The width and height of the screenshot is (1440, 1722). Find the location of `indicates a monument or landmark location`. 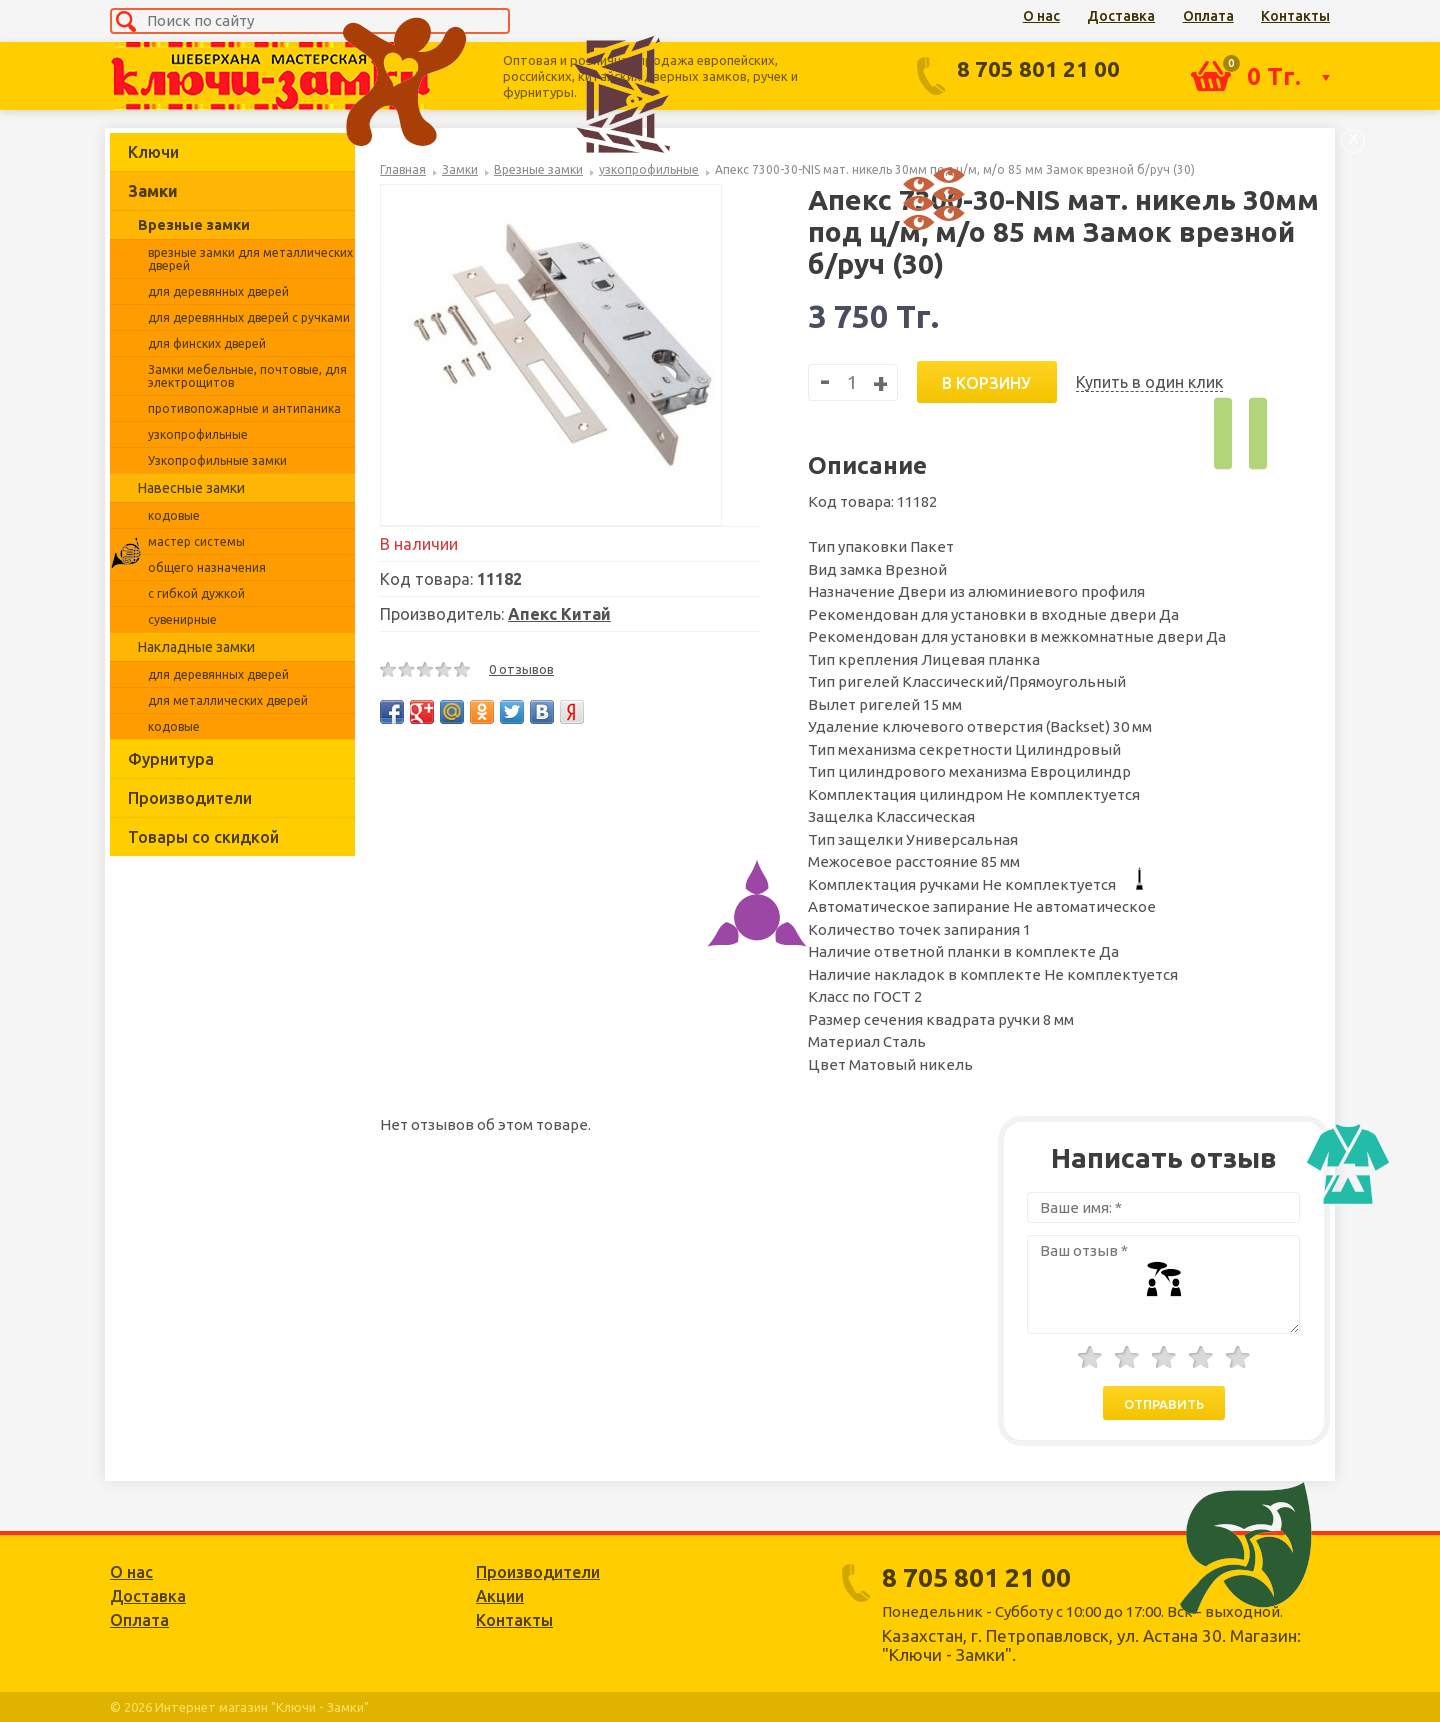

indicates a monument or landmark location is located at coordinates (1139, 878).